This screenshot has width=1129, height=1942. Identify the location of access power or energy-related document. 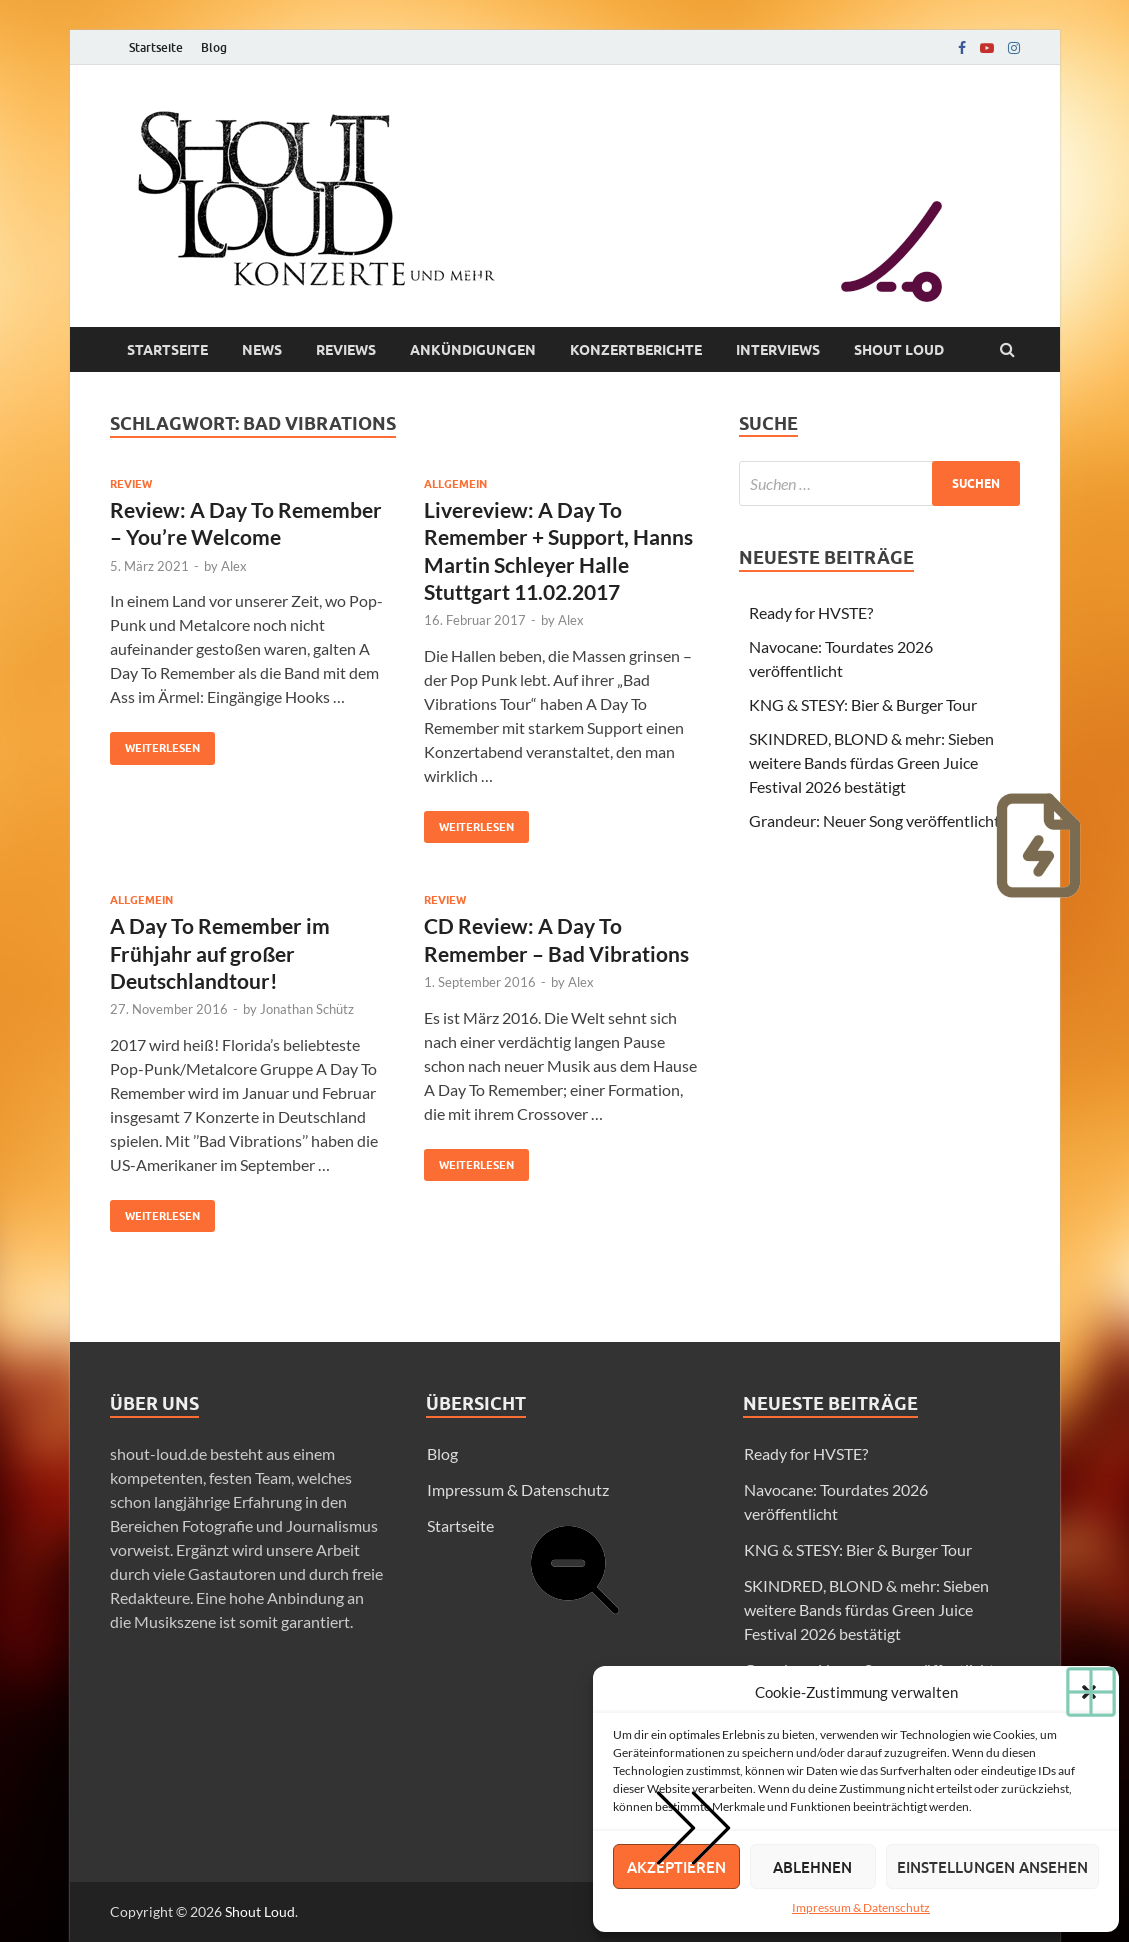
(1038, 845).